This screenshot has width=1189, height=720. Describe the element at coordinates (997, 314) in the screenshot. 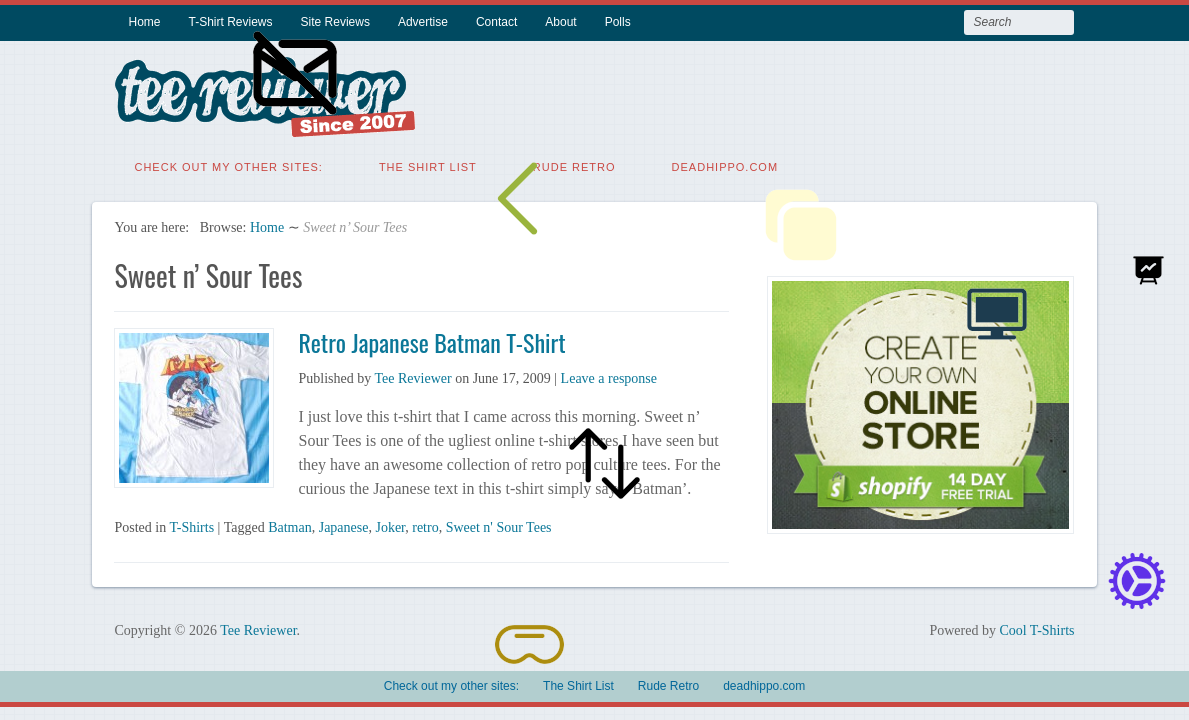

I see `access TV or video streaming options` at that location.